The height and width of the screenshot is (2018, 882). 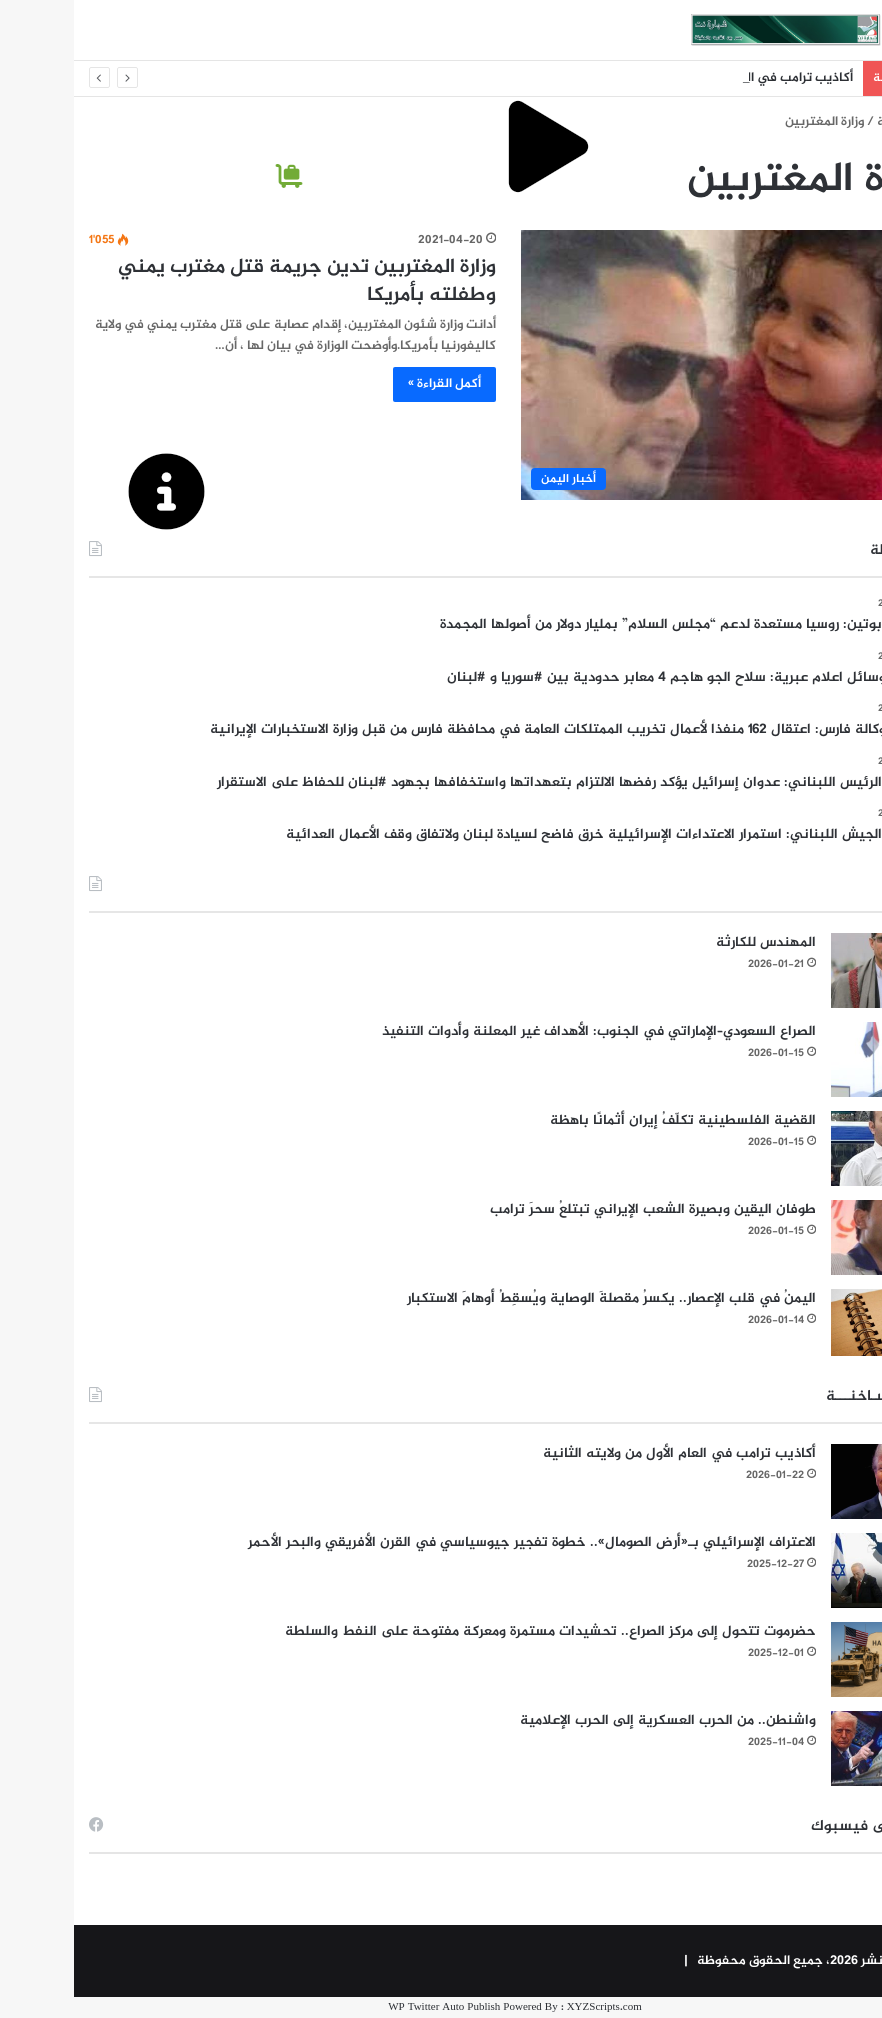 What do you see at coordinates (166, 491) in the screenshot?
I see `view more information or details` at bounding box center [166, 491].